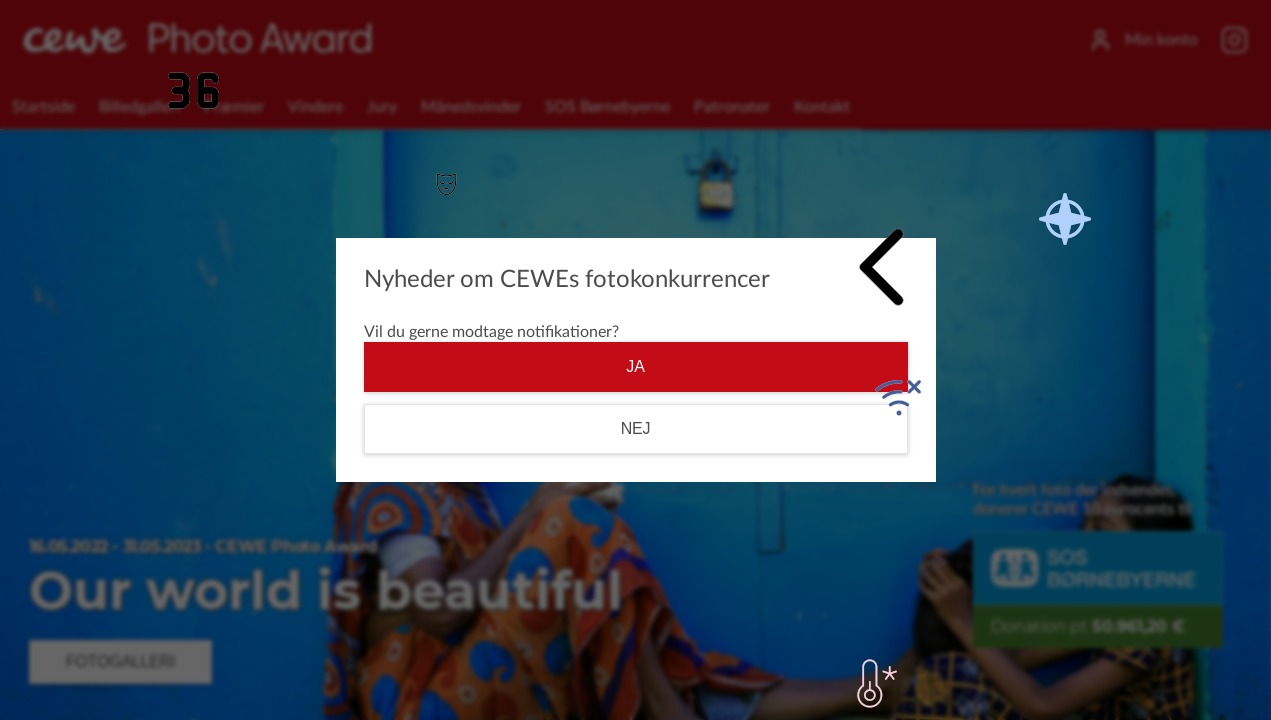  Describe the element at coordinates (871, 683) in the screenshot. I see `indicates low temperature or cold conditions` at that location.